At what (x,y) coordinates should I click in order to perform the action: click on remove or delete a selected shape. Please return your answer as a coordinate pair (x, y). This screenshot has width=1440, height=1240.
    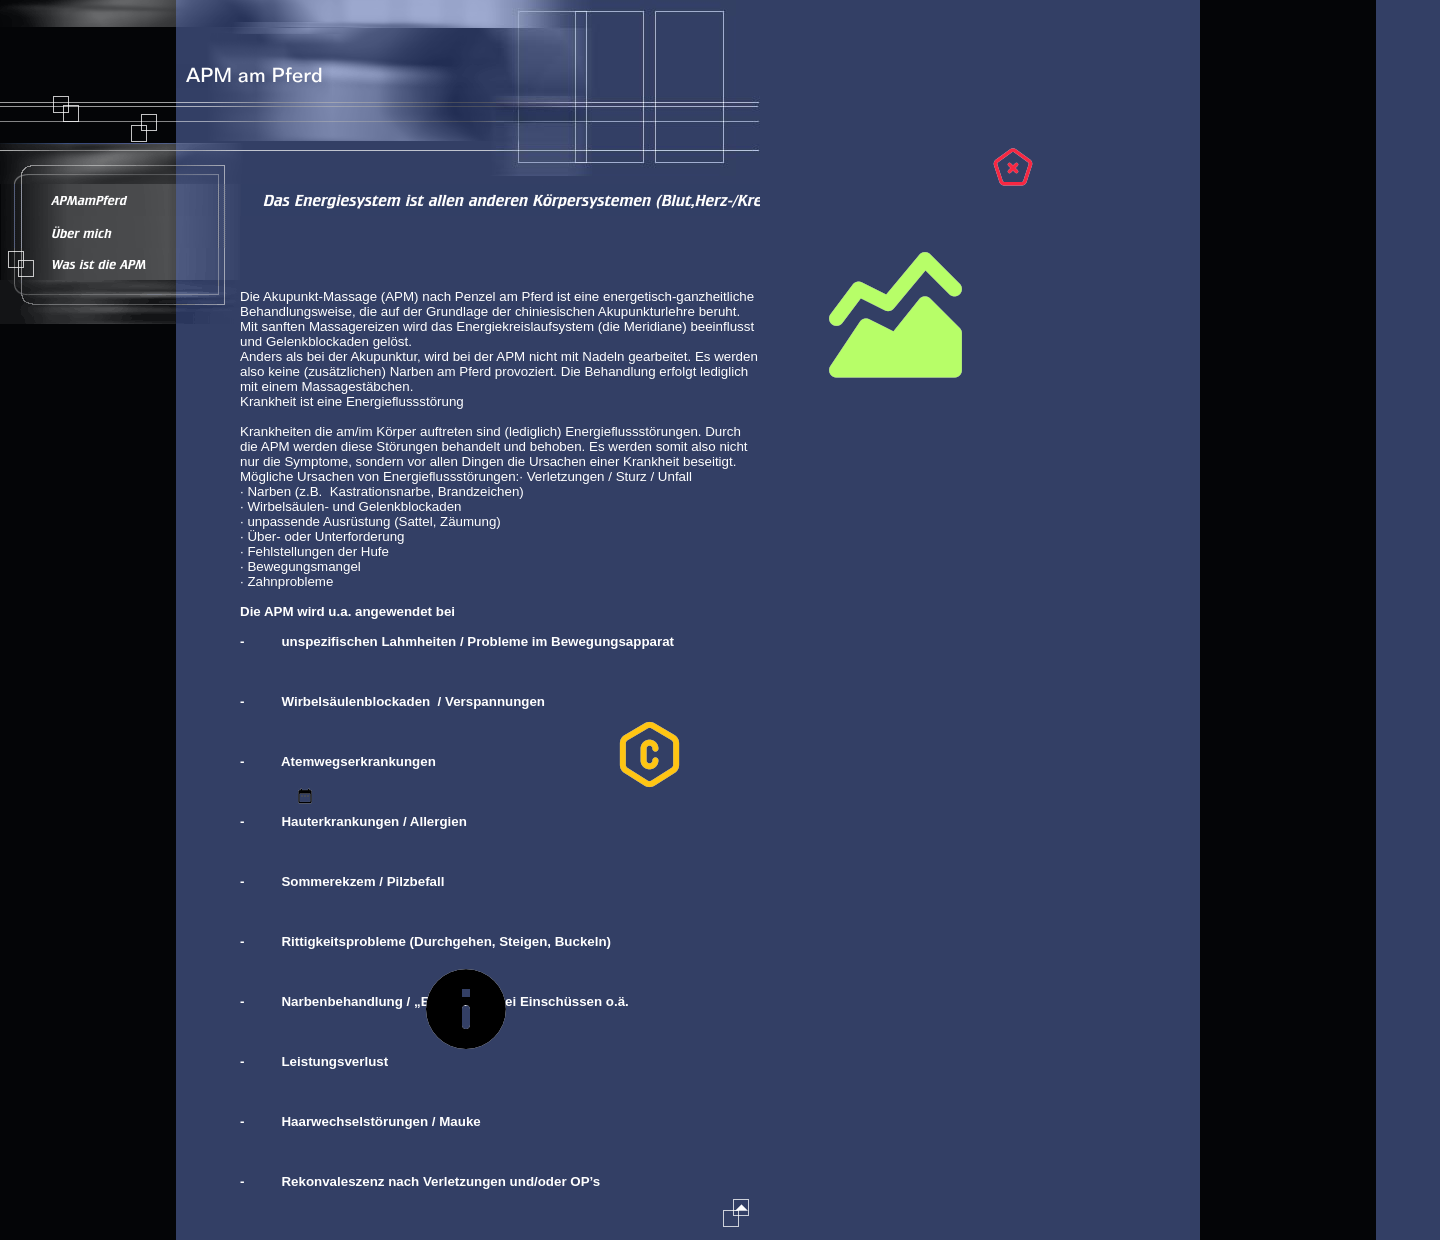
    Looking at the image, I should click on (1013, 168).